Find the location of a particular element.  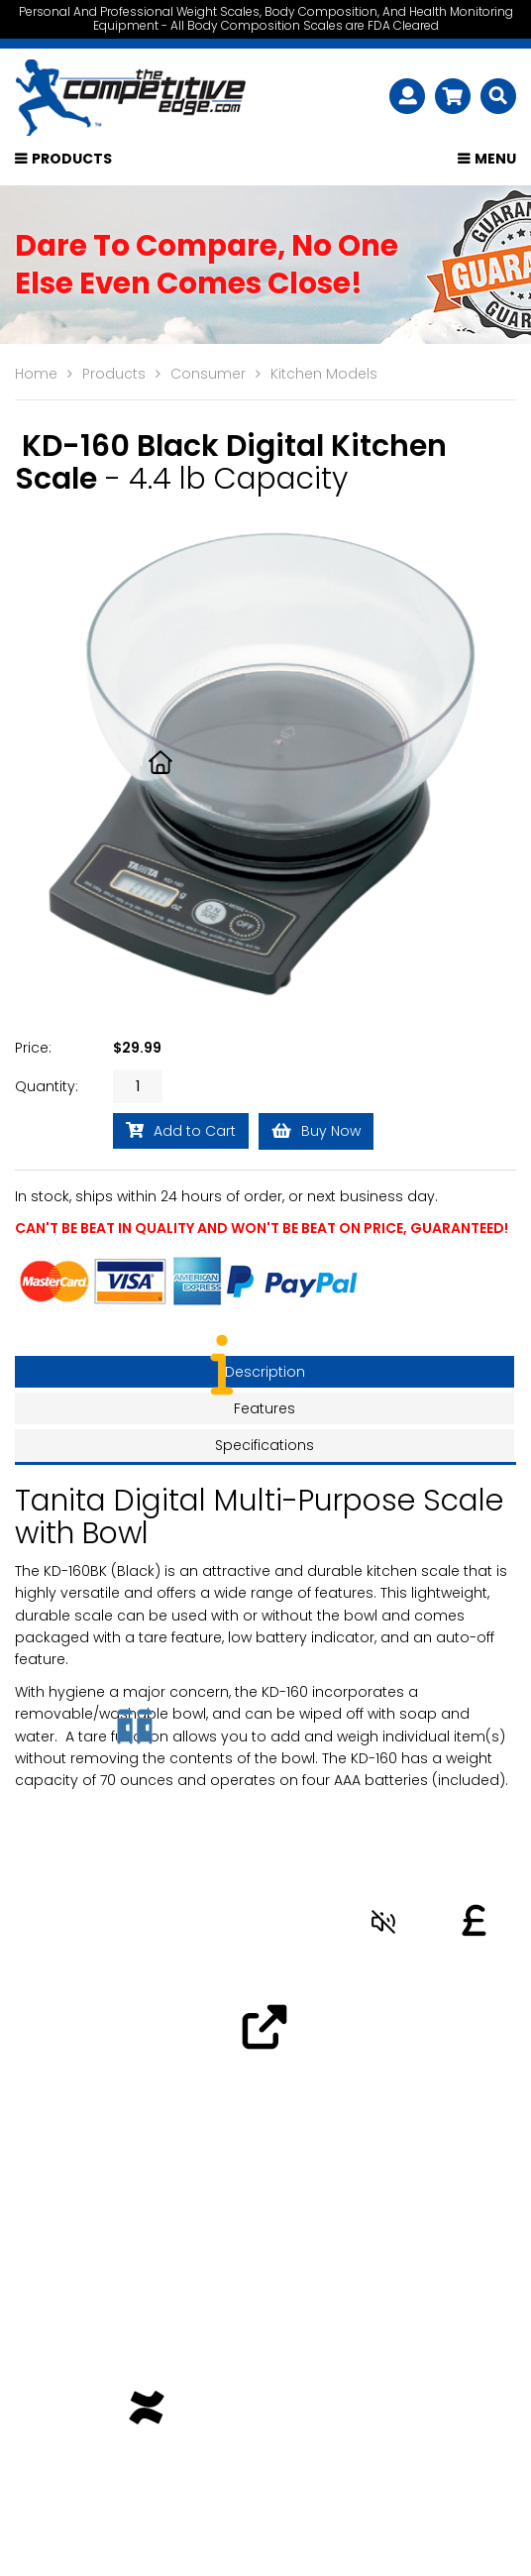

navigate to home screen is located at coordinates (160, 762).